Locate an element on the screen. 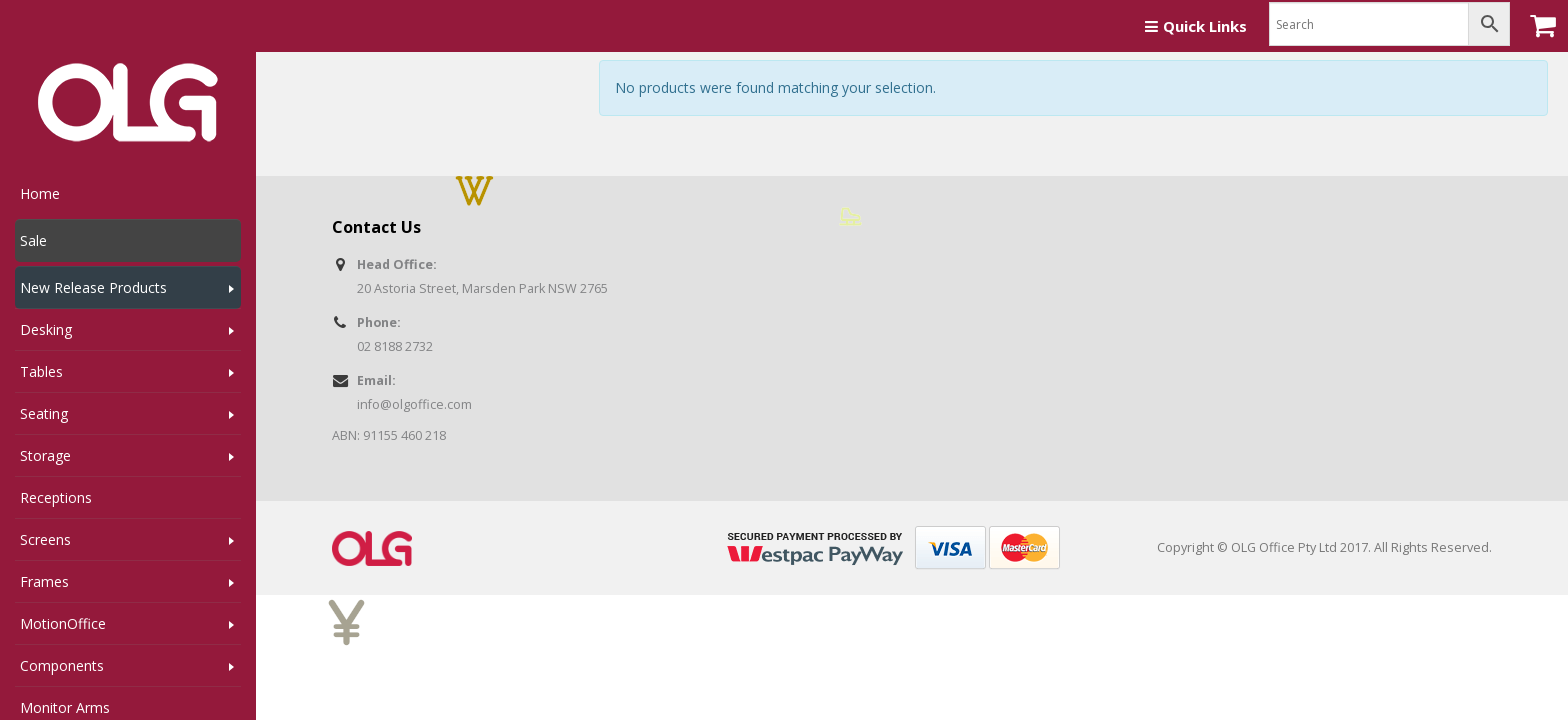 The image size is (1568, 720). open Wikipedia article is located at coordinates (473, 190).